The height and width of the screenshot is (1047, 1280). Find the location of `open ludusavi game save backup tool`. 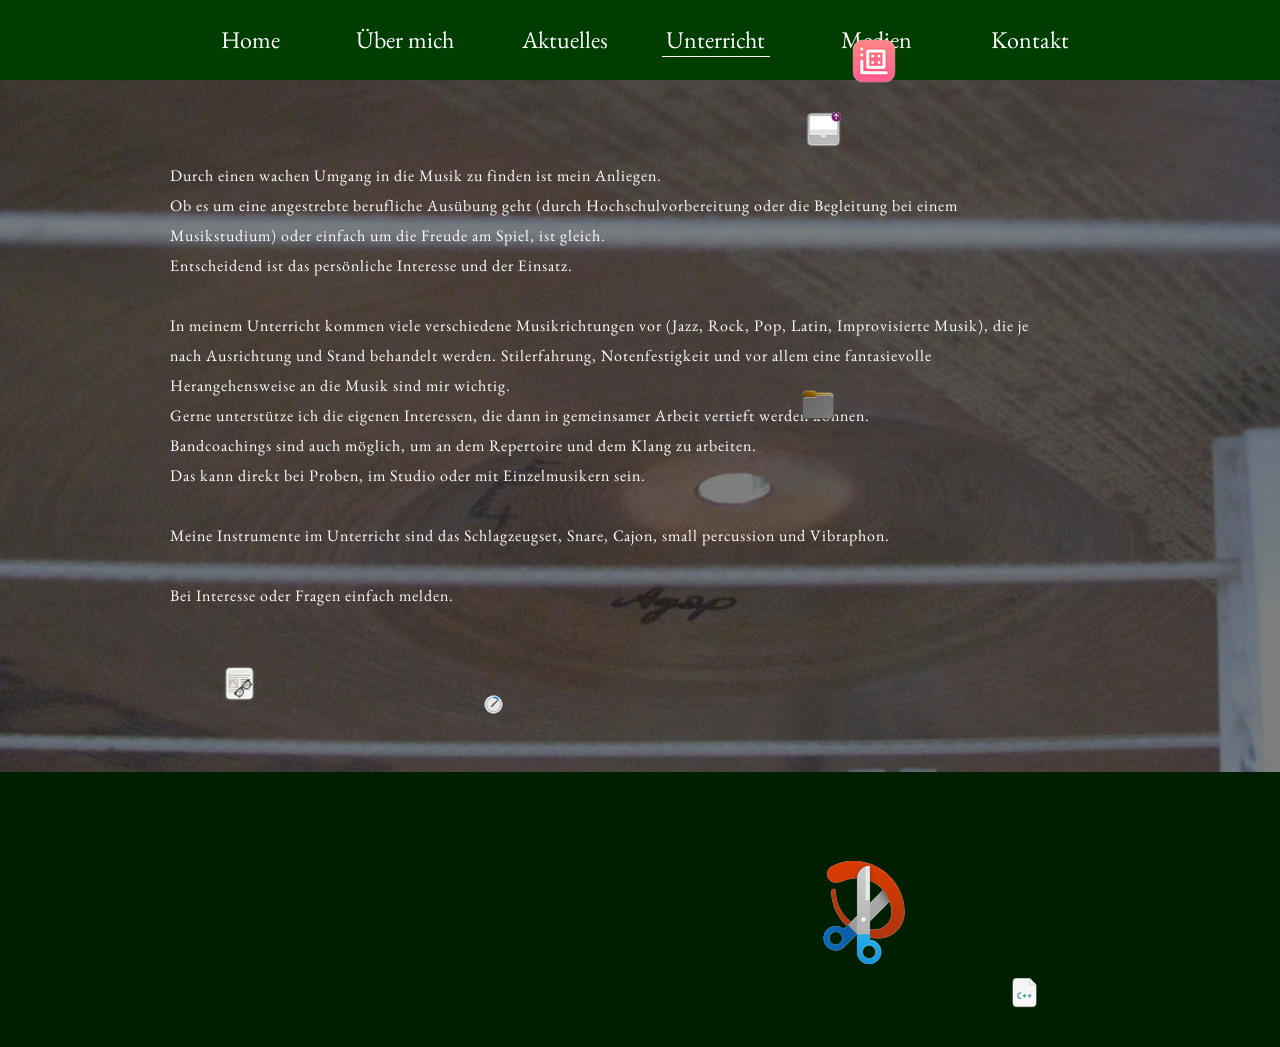

open ludusavi game save backup tool is located at coordinates (874, 61).